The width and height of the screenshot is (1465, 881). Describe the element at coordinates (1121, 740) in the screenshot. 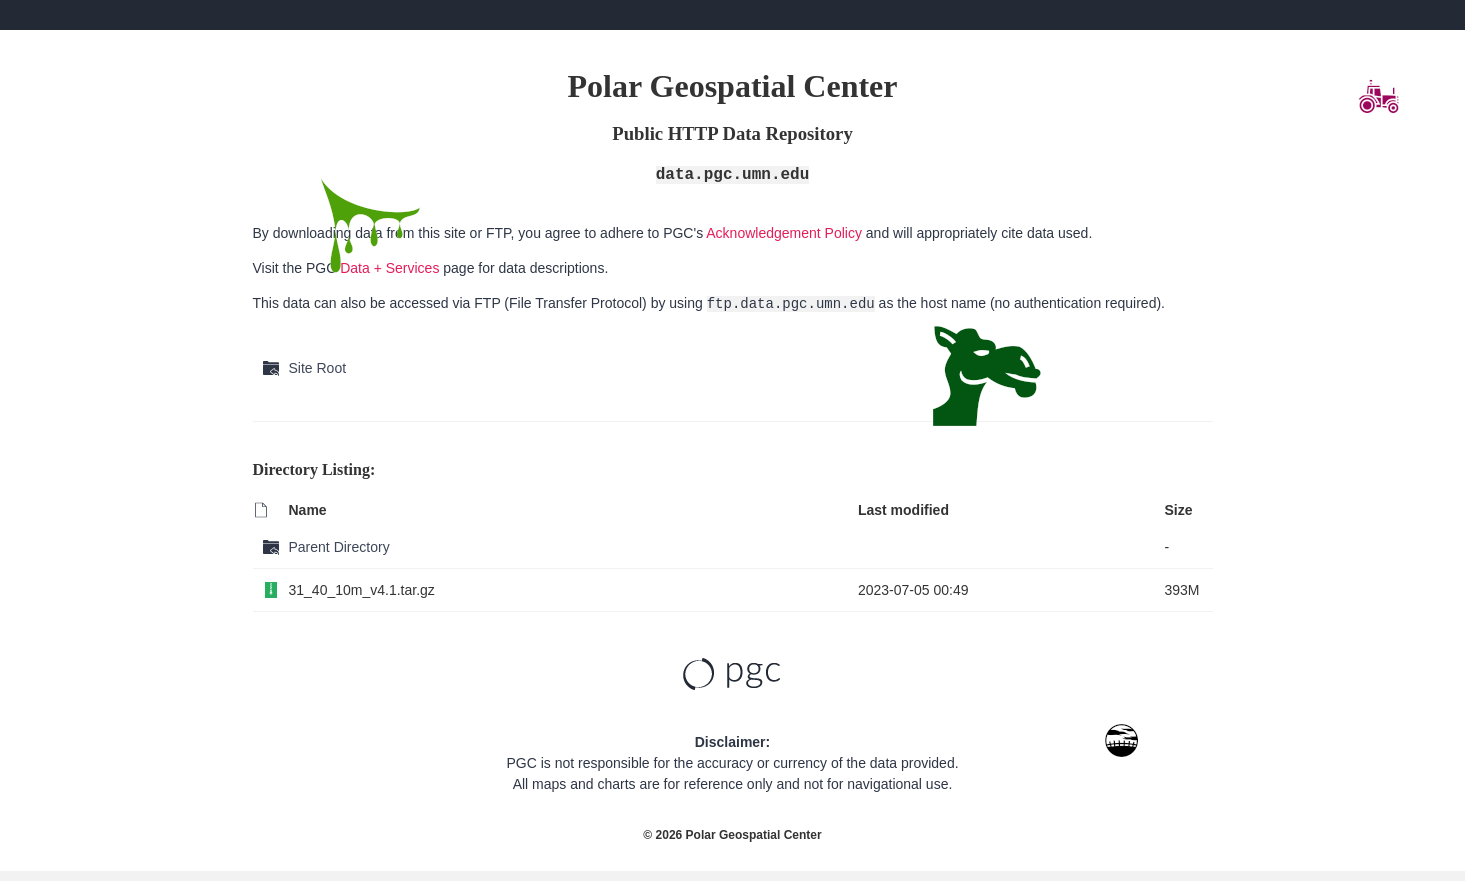

I see `access farm or agricultural settings` at that location.